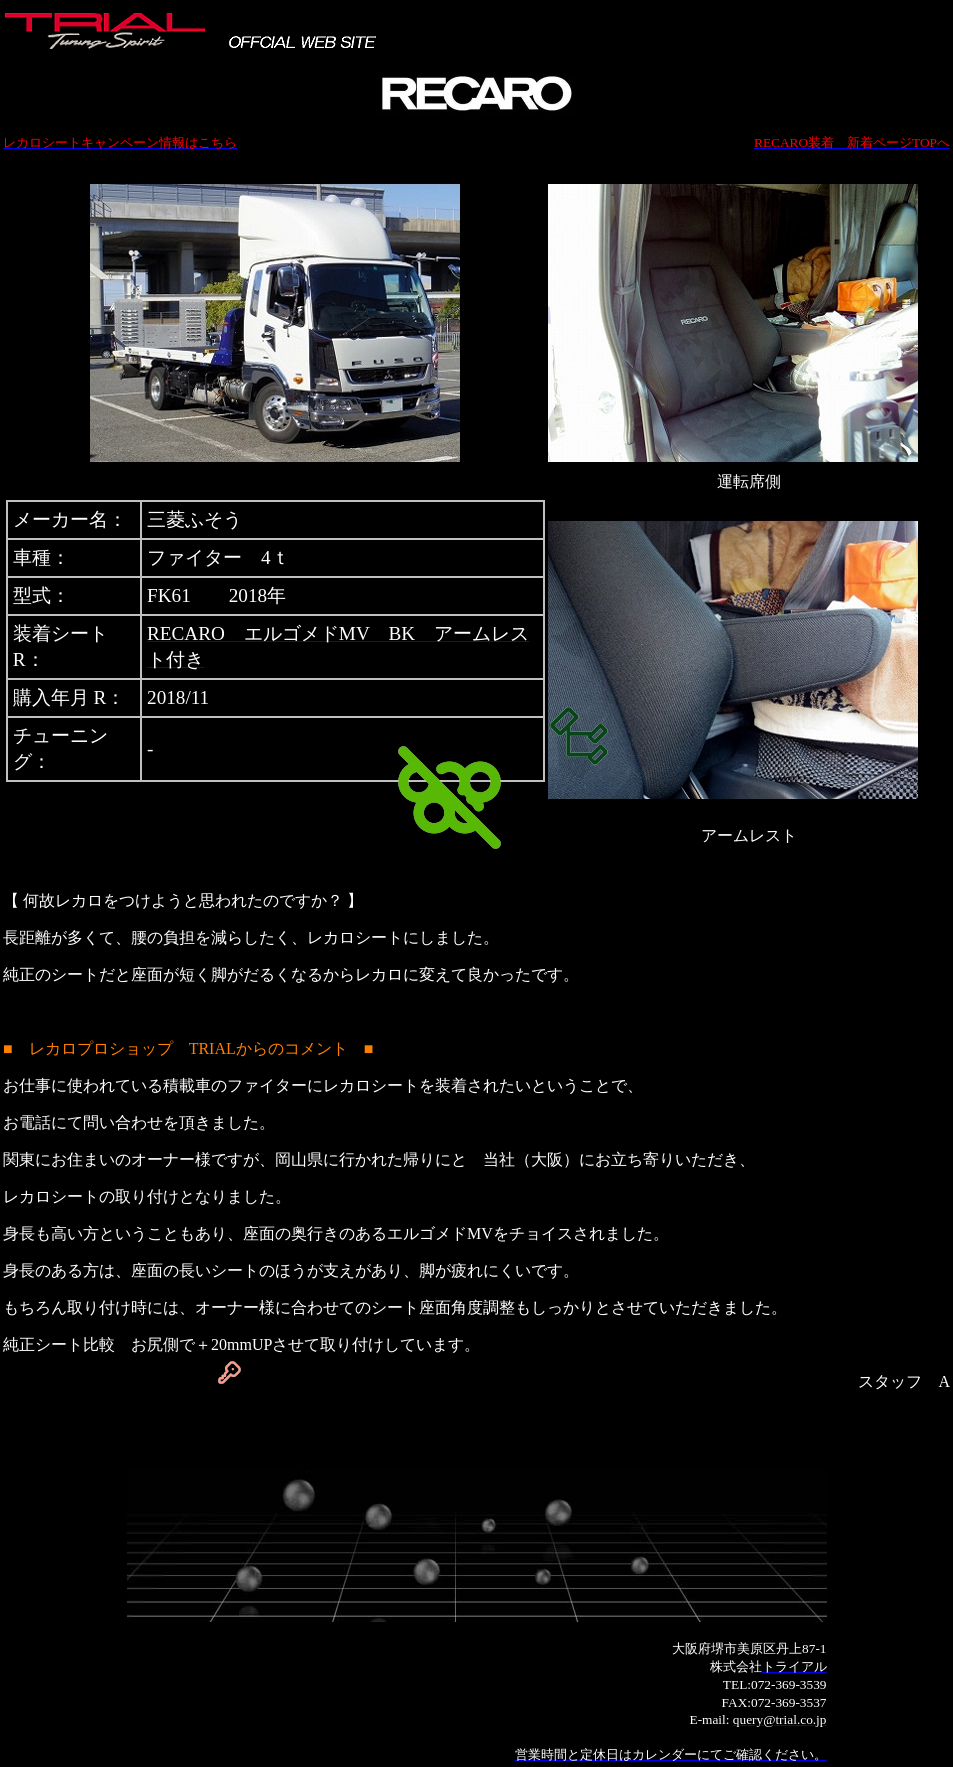 The height and width of the screenshot is (1767, 953). Describe the element at coordinates (229, 1372) in the screenshot. I see `access security or authentication settings` at that location.